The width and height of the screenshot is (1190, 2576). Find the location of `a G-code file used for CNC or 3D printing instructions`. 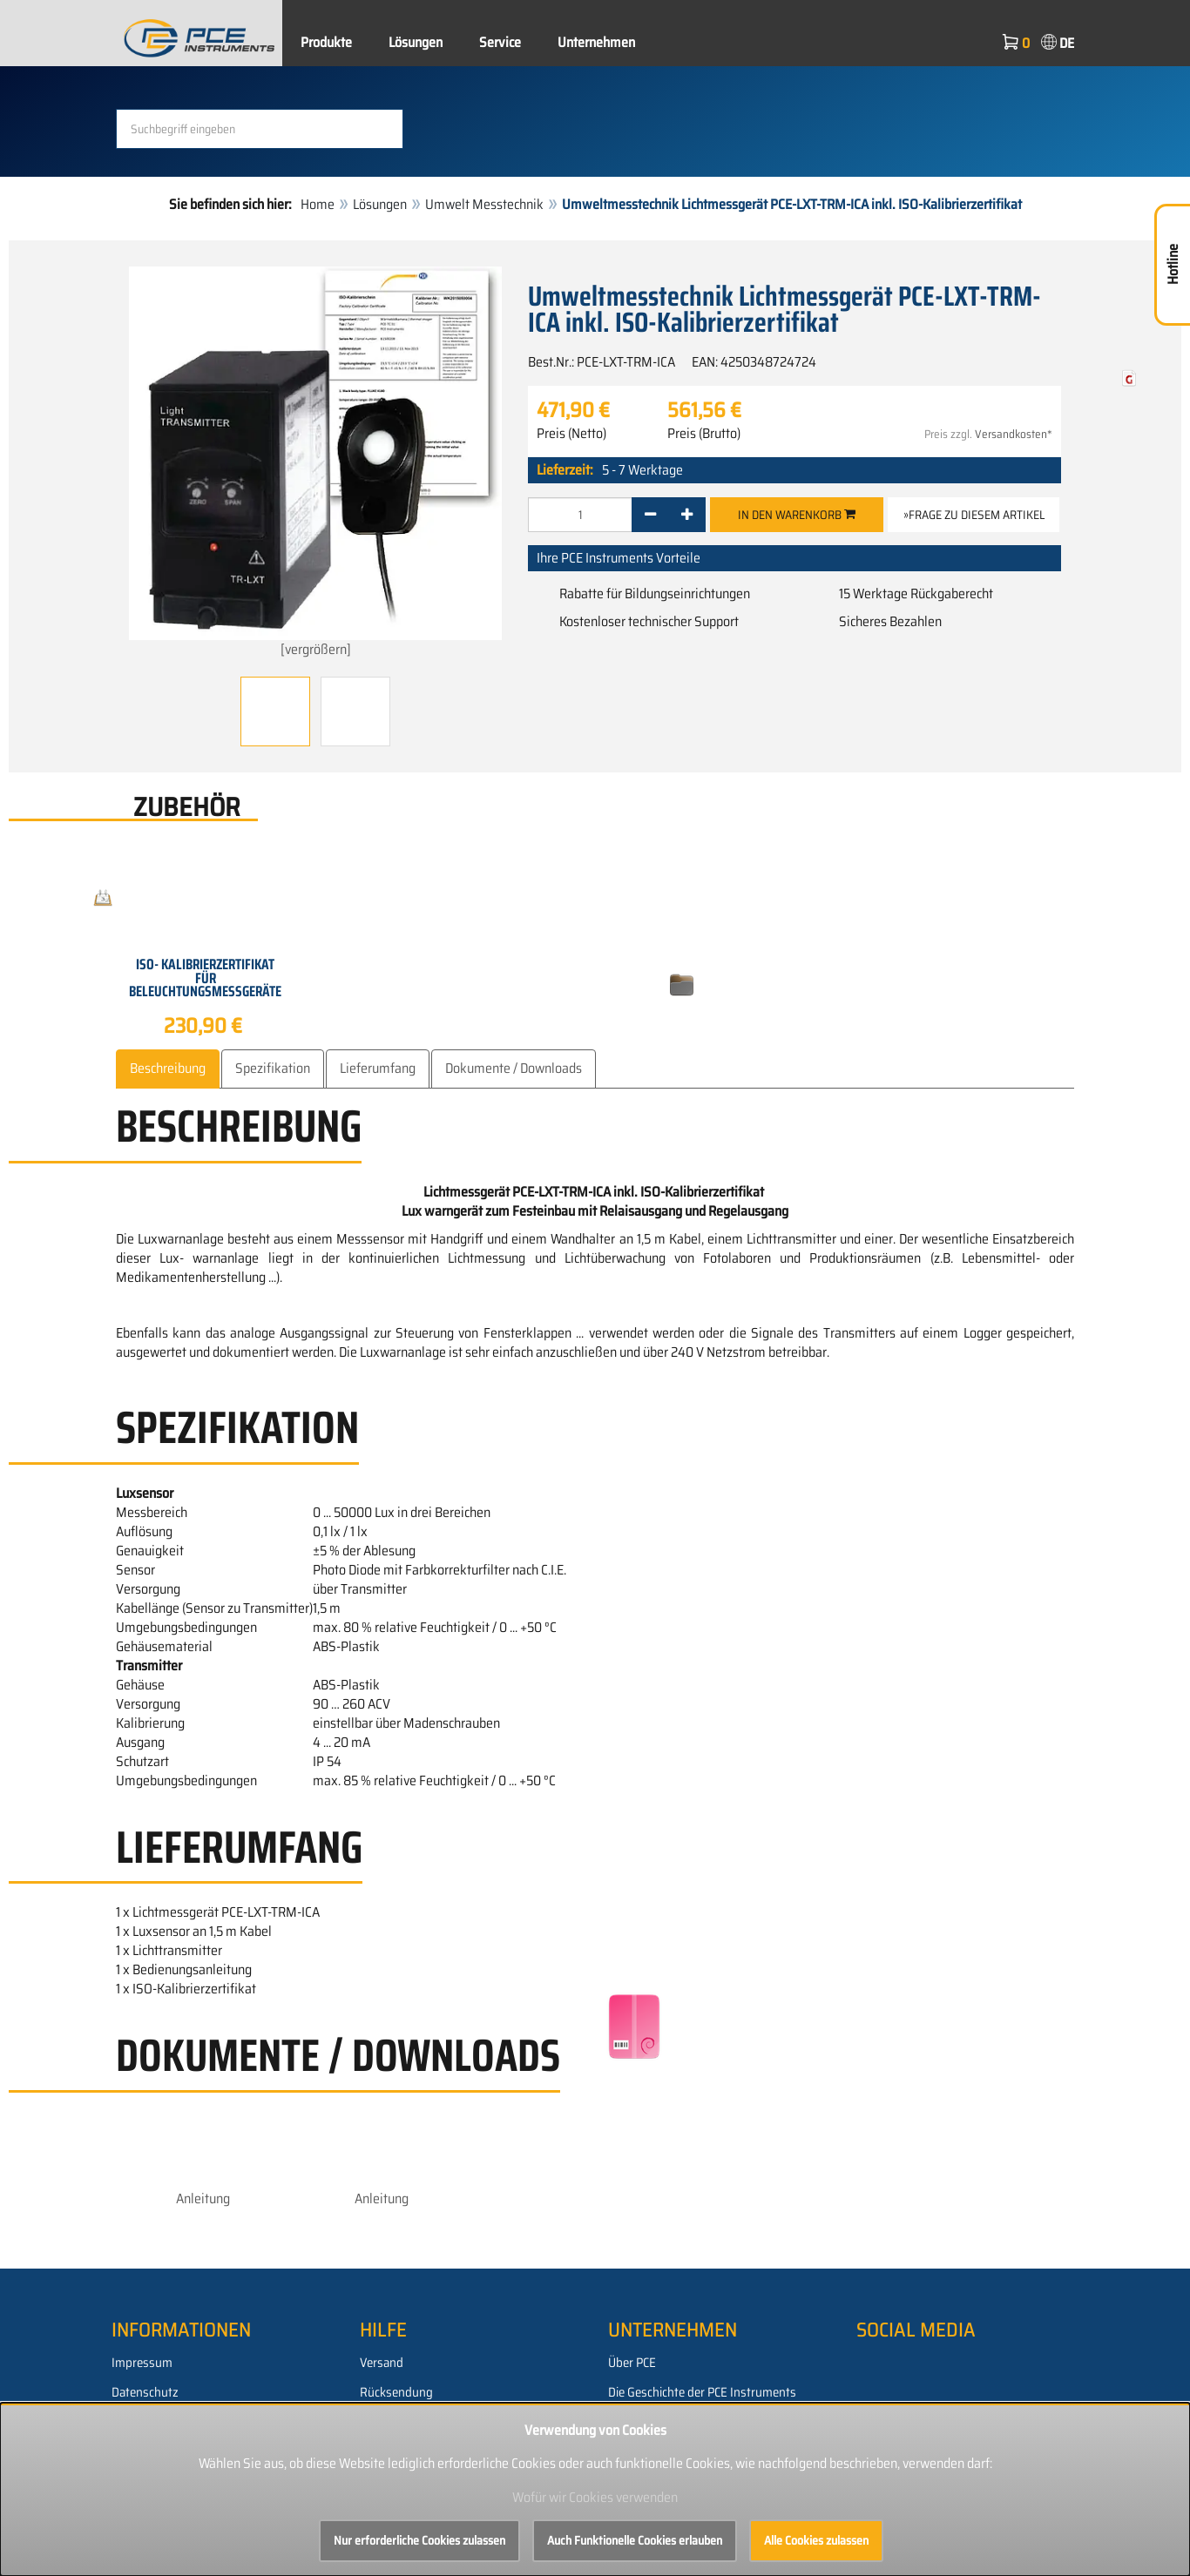

a G-code file used for CNC or 3D printing instructions is located at coordinates (1129, 378).